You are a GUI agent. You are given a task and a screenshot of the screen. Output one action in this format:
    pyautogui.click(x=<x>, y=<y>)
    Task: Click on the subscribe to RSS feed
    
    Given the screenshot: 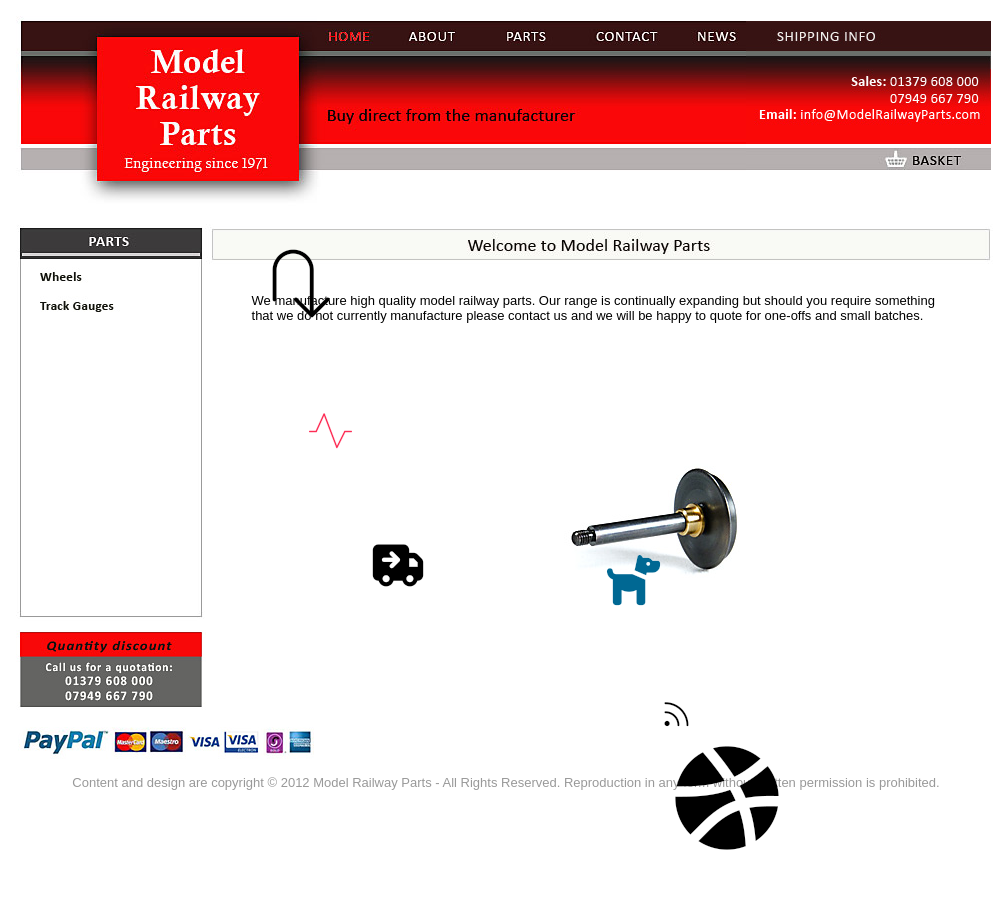 What is the action you would take?
    pyautogui.click(x=675, y=714)
    